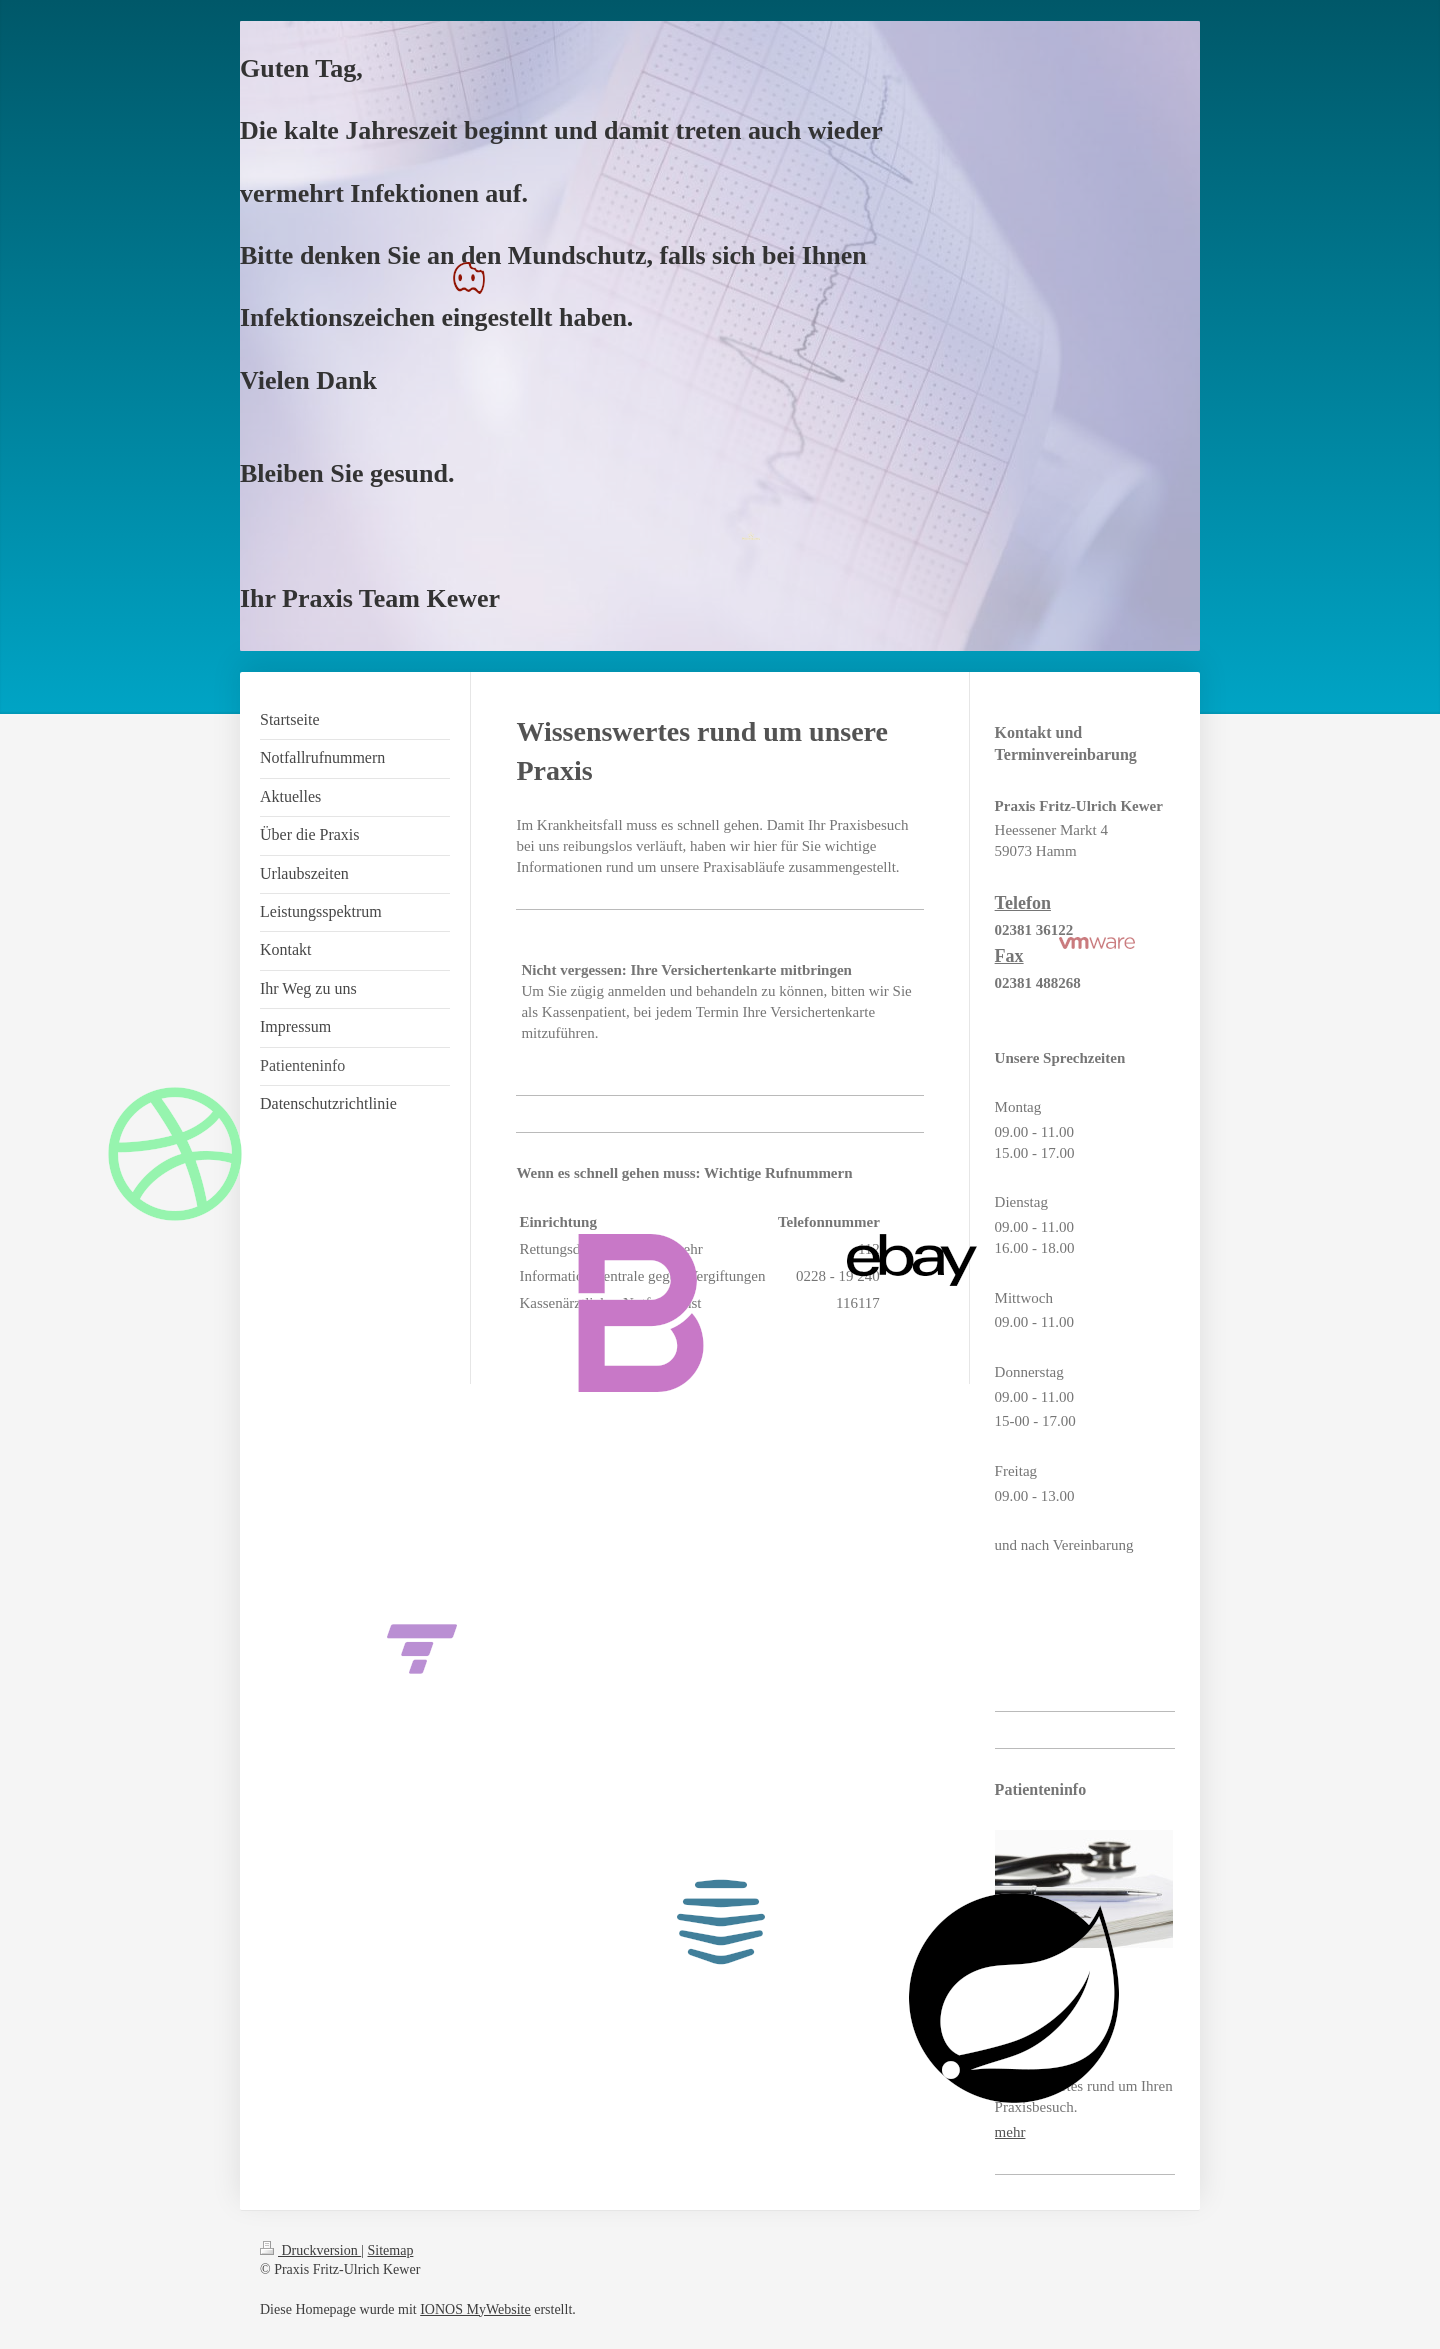 This screenshot has width=1440, height=2349. I want to click on open the Hive app, so click(721, 1922).